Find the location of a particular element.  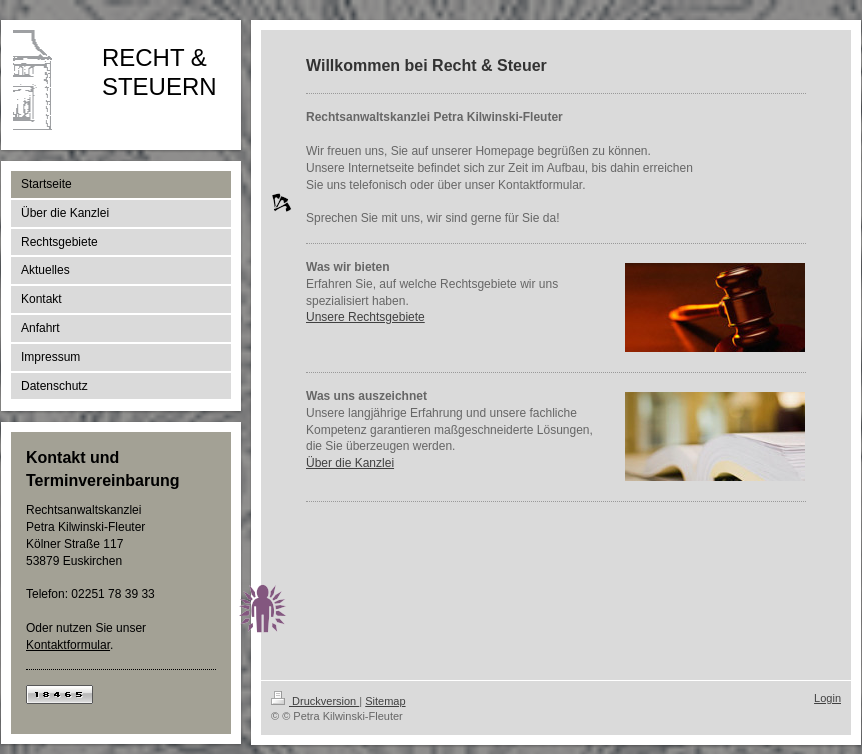

activate frost aura ability is located at coordinates (262, 608).